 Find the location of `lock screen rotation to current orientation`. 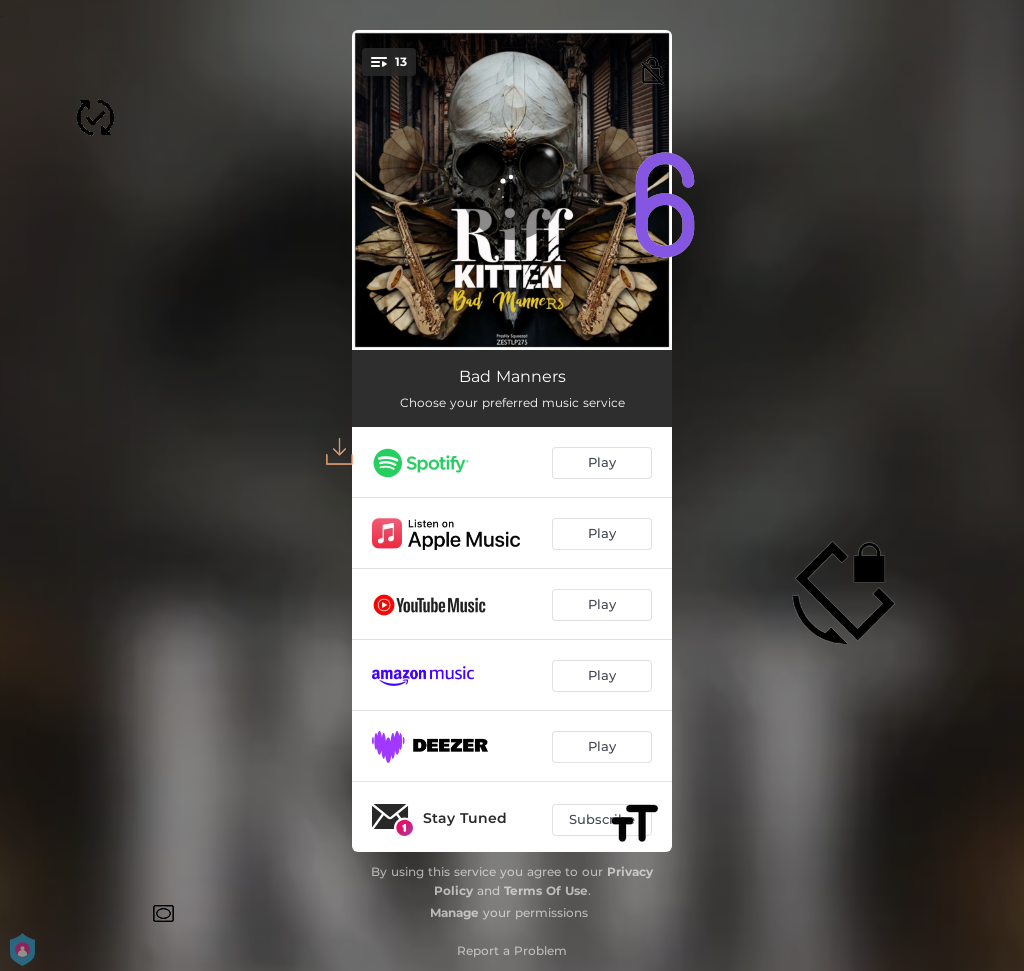

lock screen rotation to current orientation is located at coordinates (845, 591).